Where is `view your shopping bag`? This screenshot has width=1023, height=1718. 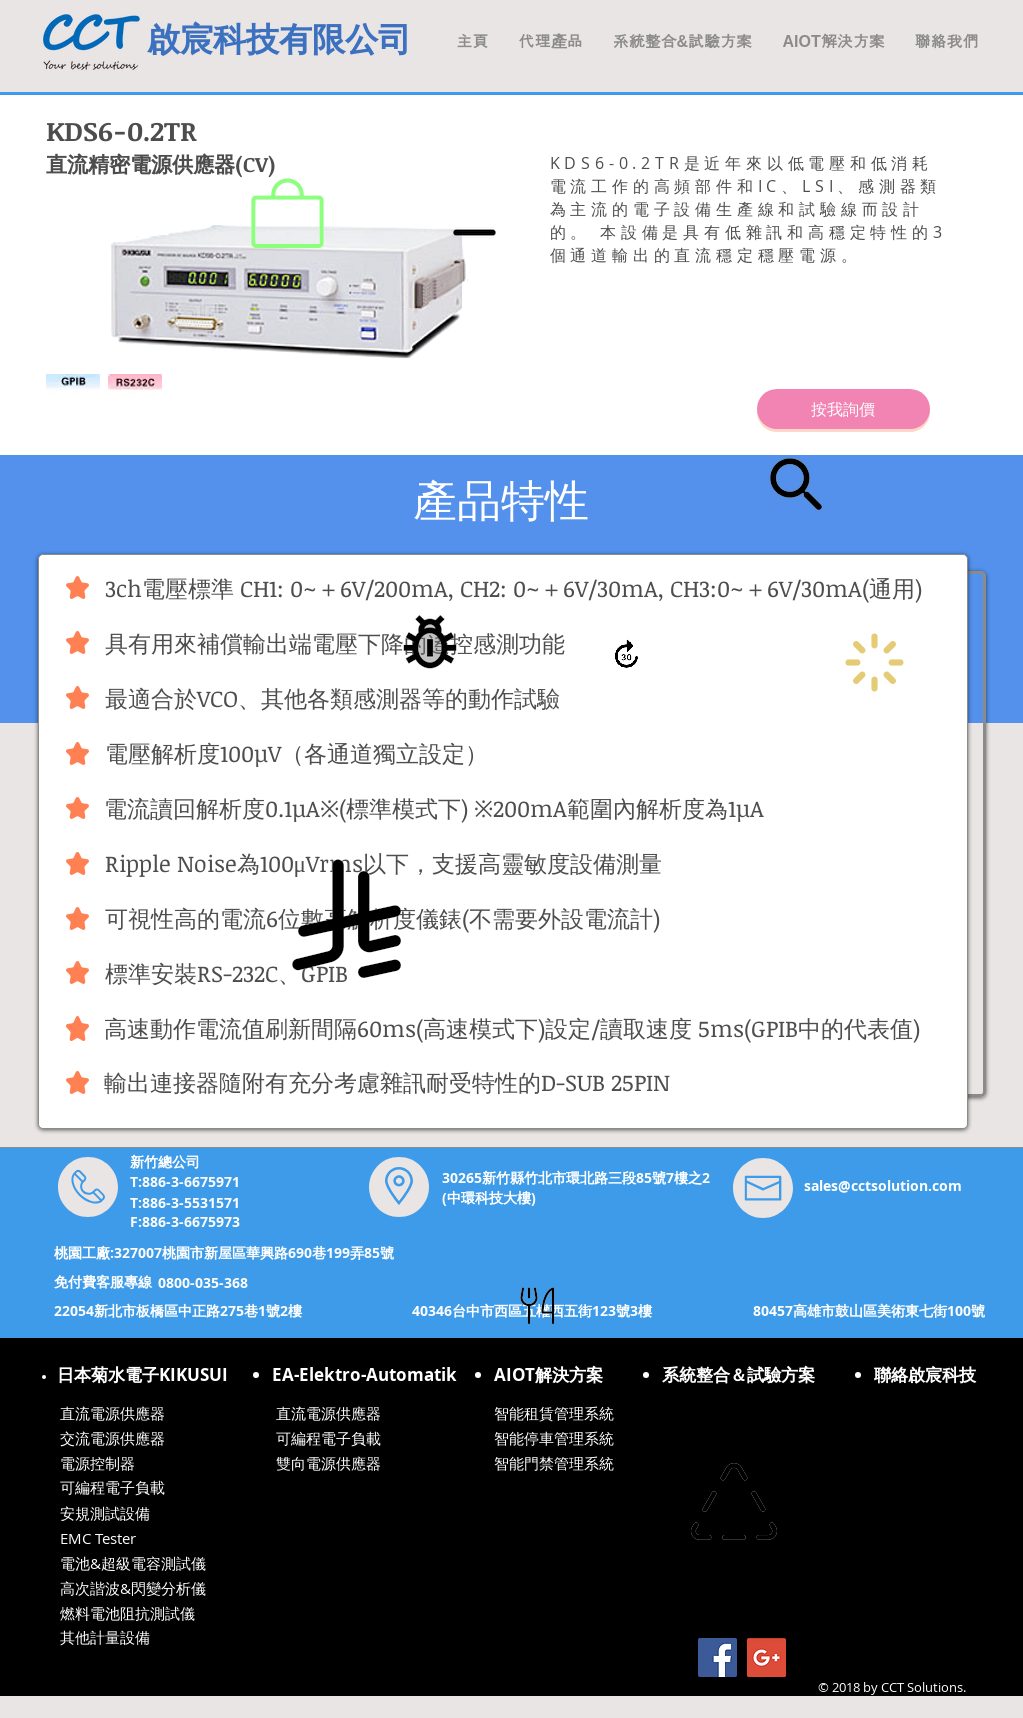 view your shopping bag is located at coordinates (287, 217).